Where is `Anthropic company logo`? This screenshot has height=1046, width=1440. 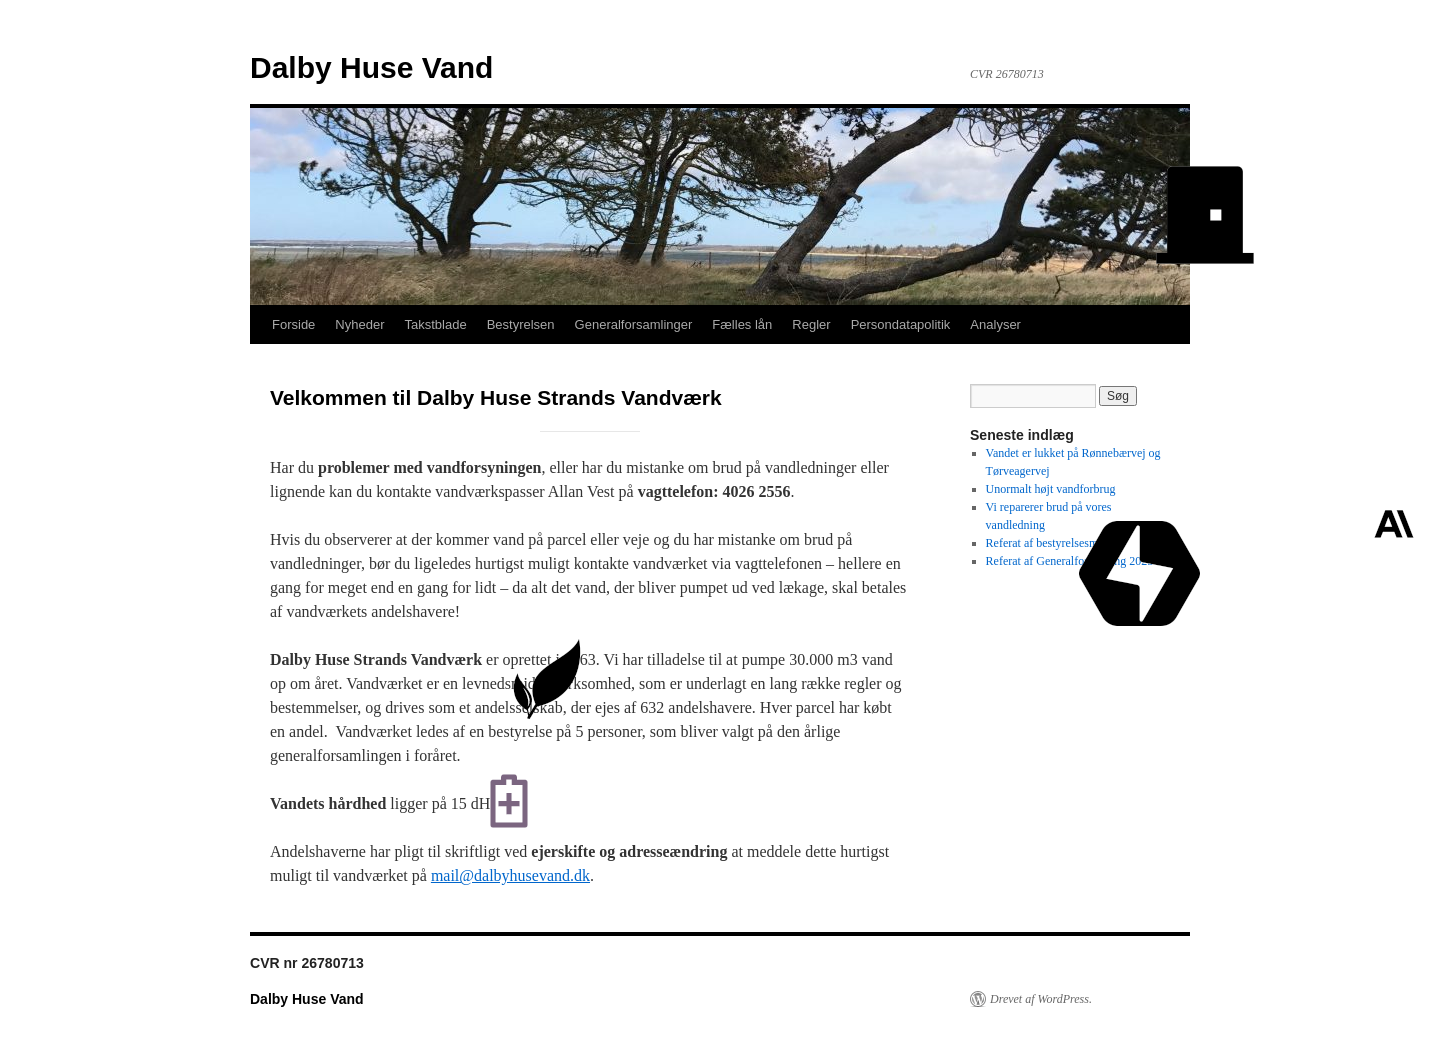
Anthropic company logo is located at coordinates (1394, 523).